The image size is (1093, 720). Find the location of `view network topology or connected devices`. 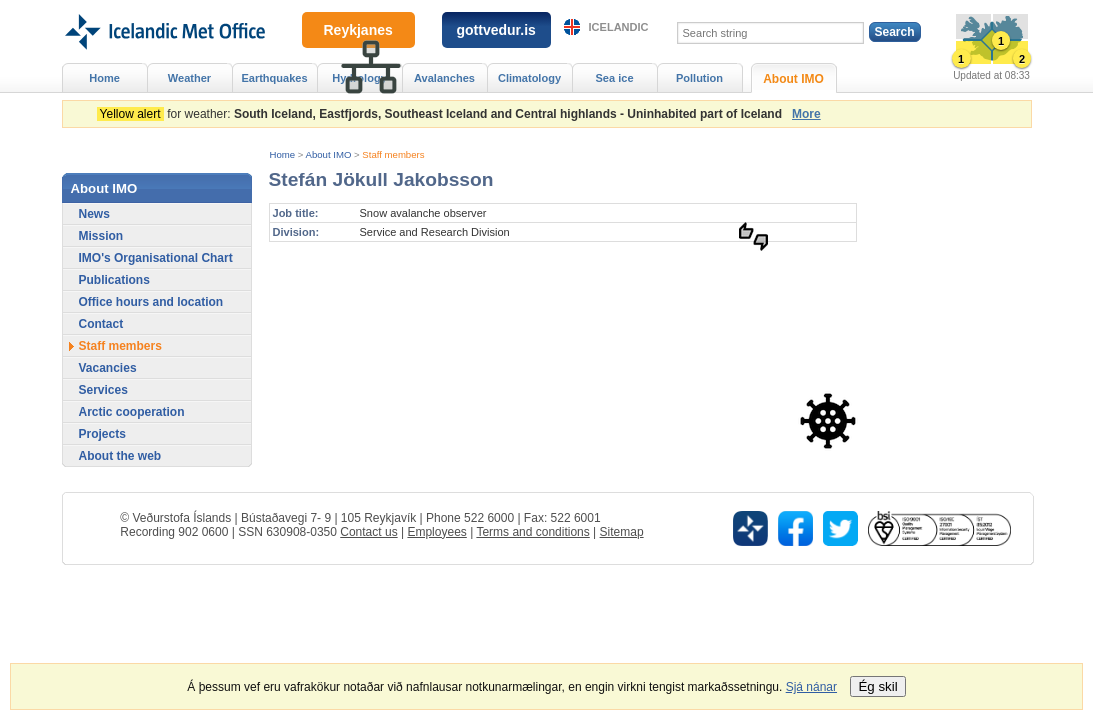

view network topology or connected devices is located at coordinates (371, 68).